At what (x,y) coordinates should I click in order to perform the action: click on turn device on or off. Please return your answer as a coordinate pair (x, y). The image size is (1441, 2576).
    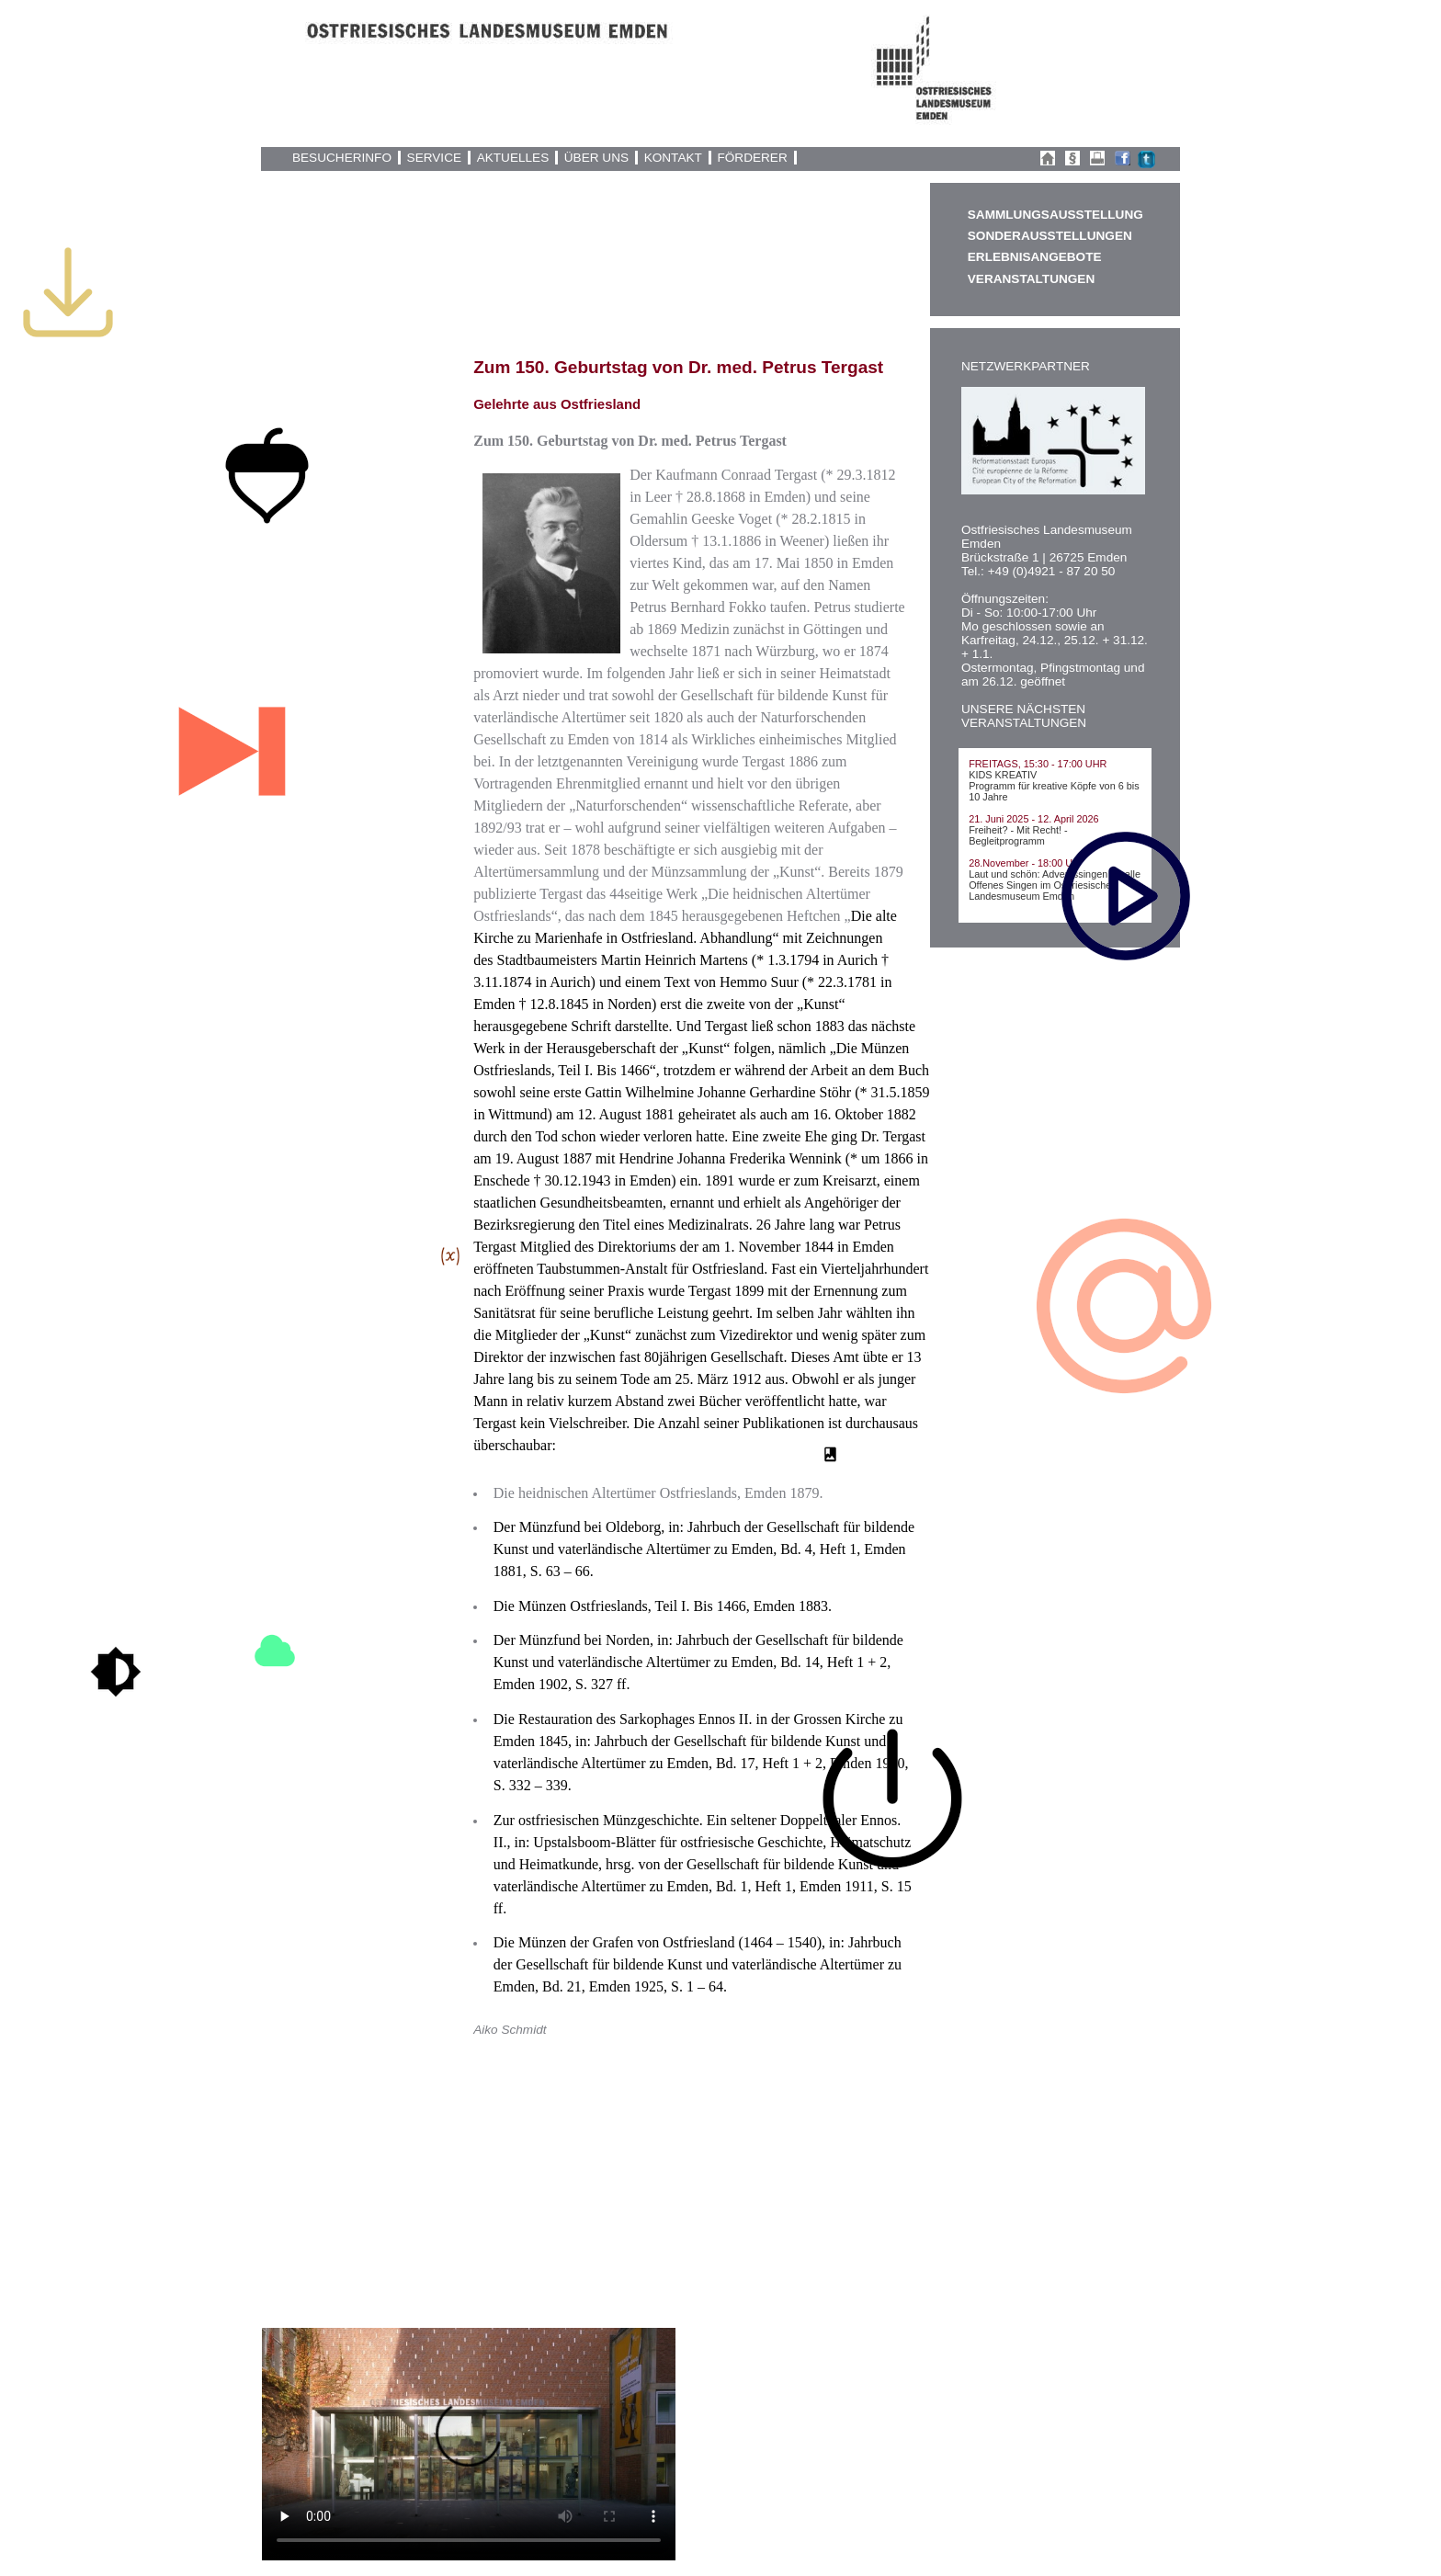
    Looking at the image, I should click on (892, 1799).